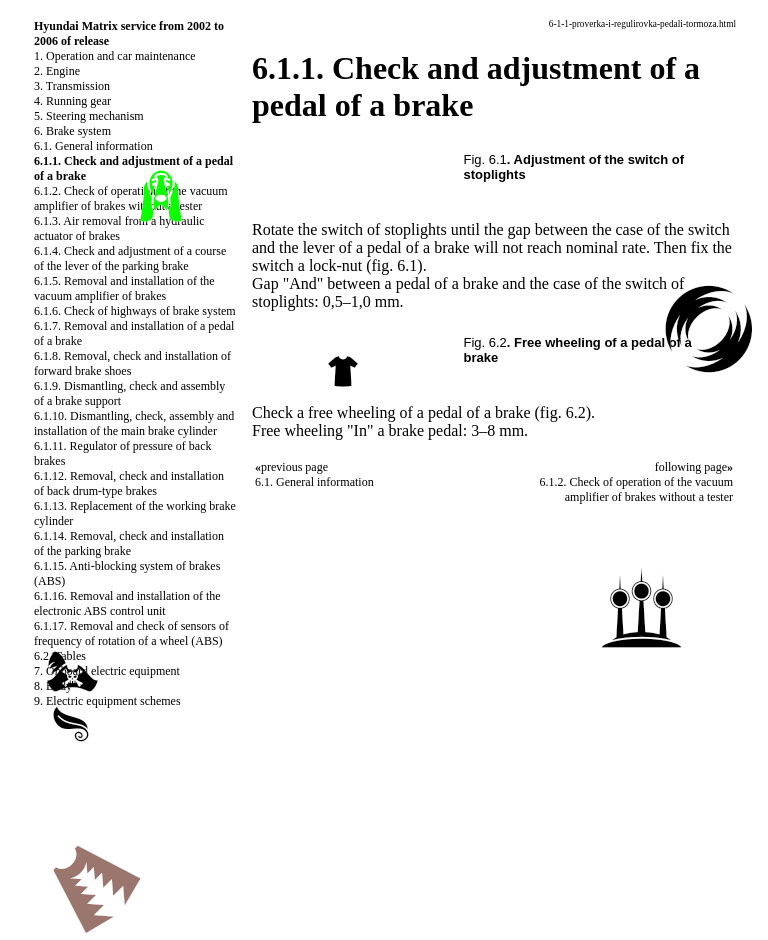  Describe the element at coordinates (72, 671) in the screenshot. I see `select pirate character or theme` at that location.